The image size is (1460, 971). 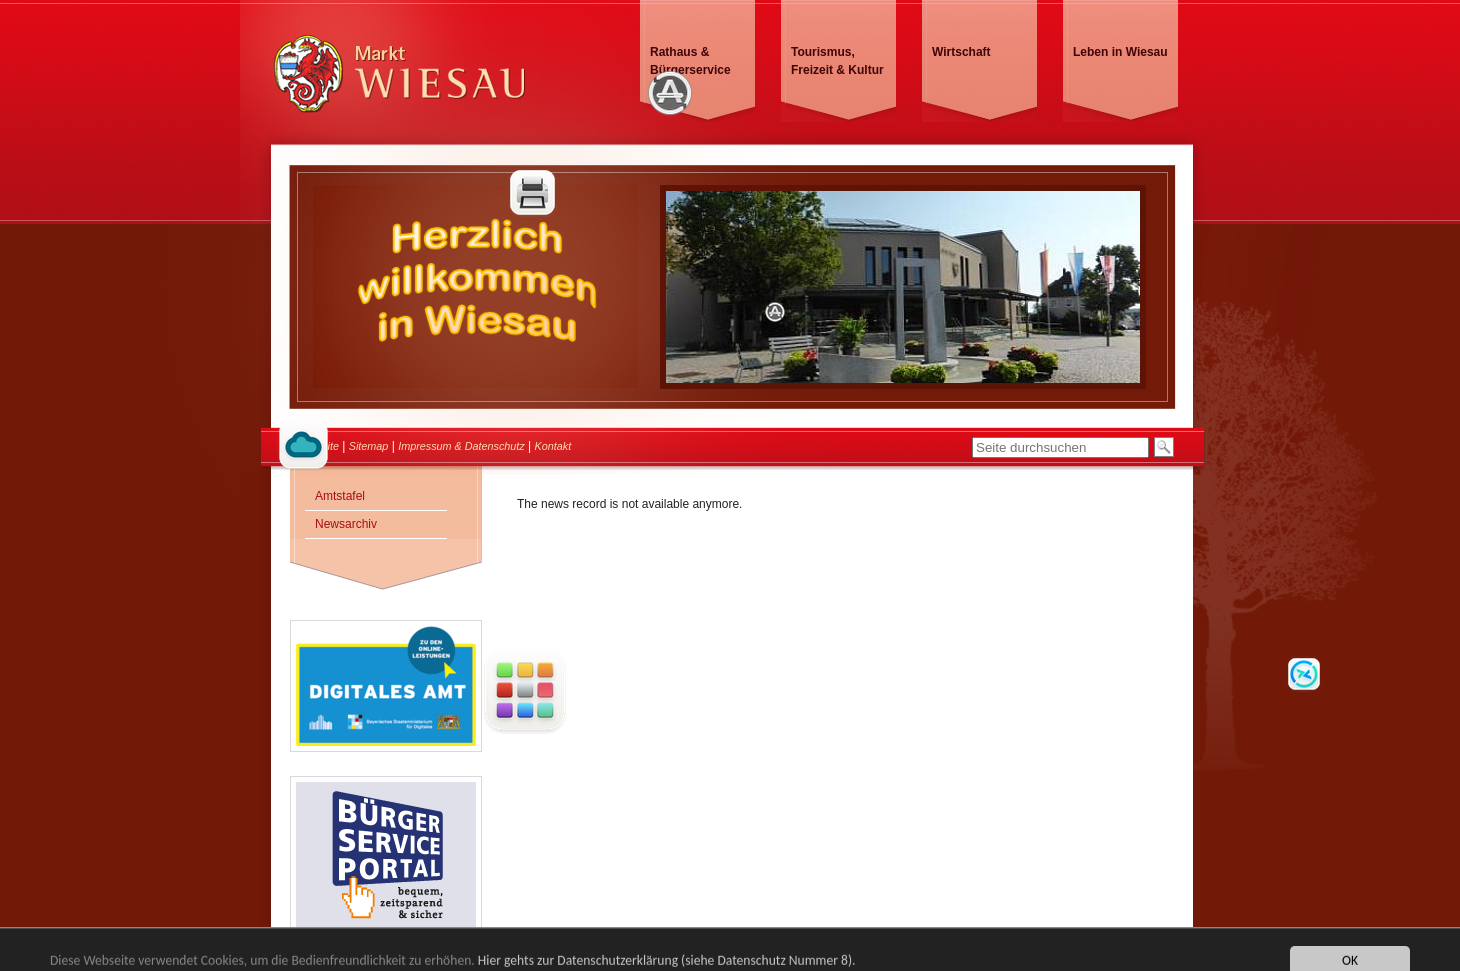 What do you see at coordinates (532, 192) in the screenshot?
I see `open printer settings and preferences` at bounding box center [532, 192].